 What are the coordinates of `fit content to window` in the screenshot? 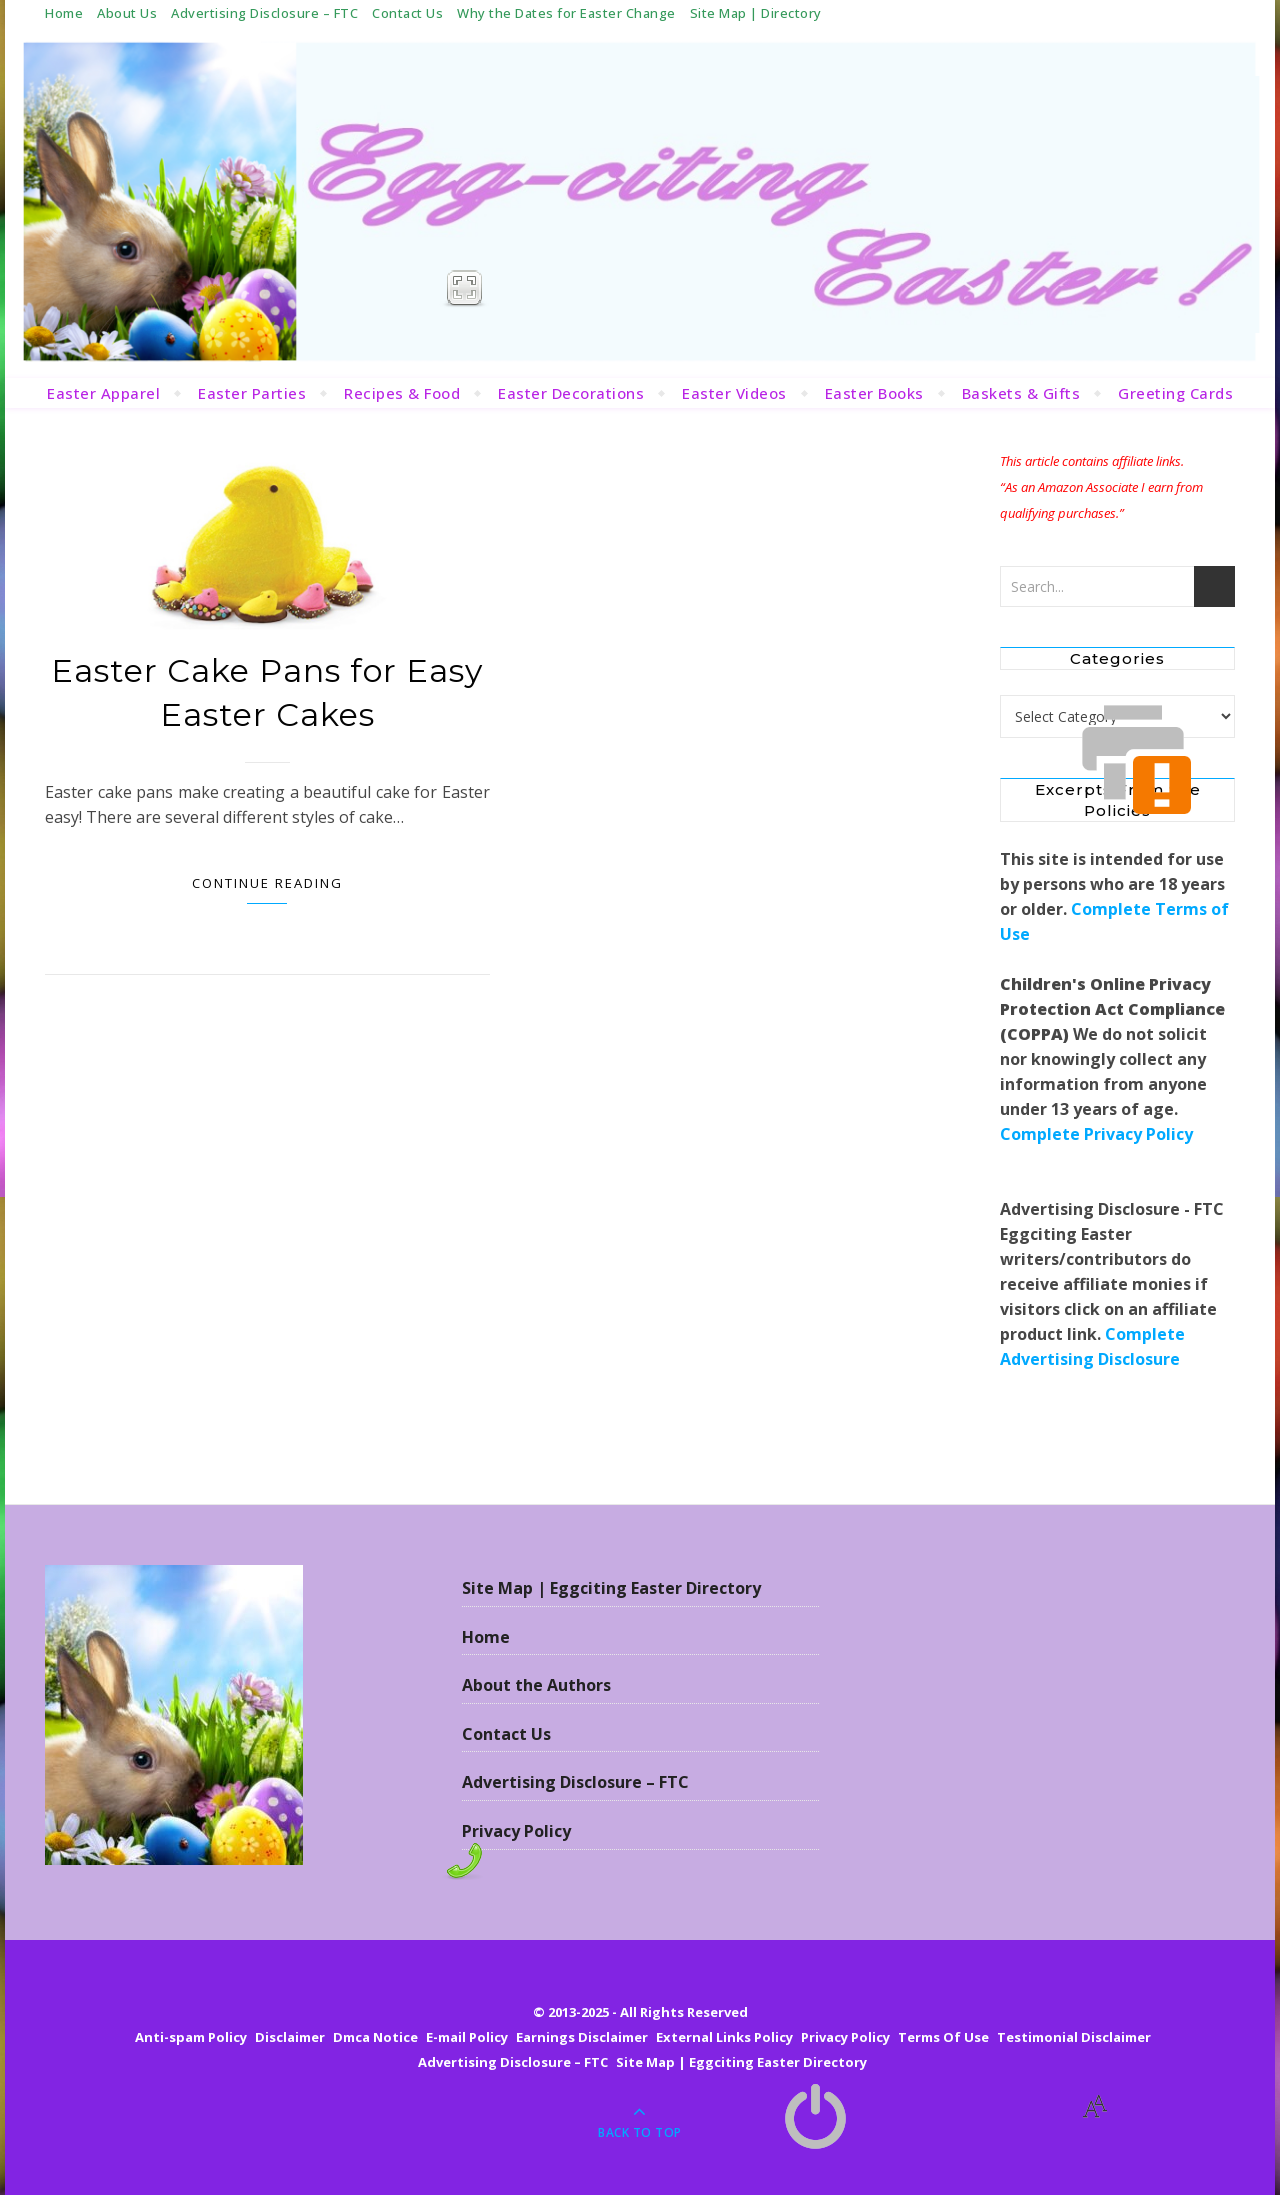 It's located at (464, 286).